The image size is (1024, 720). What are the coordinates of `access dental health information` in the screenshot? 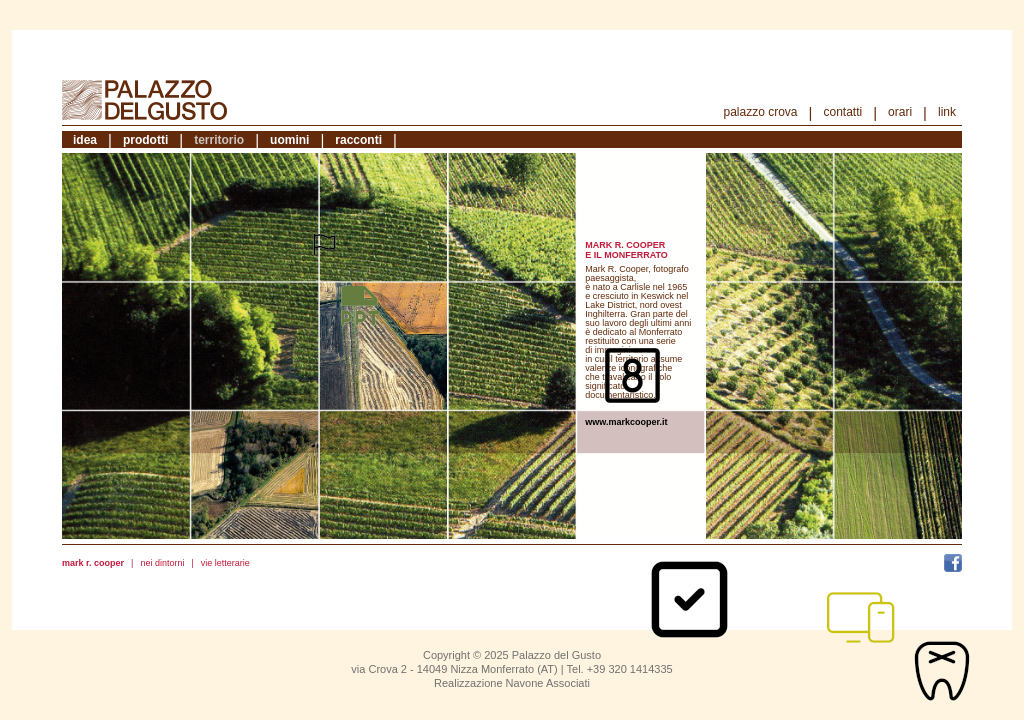 It's located at (942, 671).